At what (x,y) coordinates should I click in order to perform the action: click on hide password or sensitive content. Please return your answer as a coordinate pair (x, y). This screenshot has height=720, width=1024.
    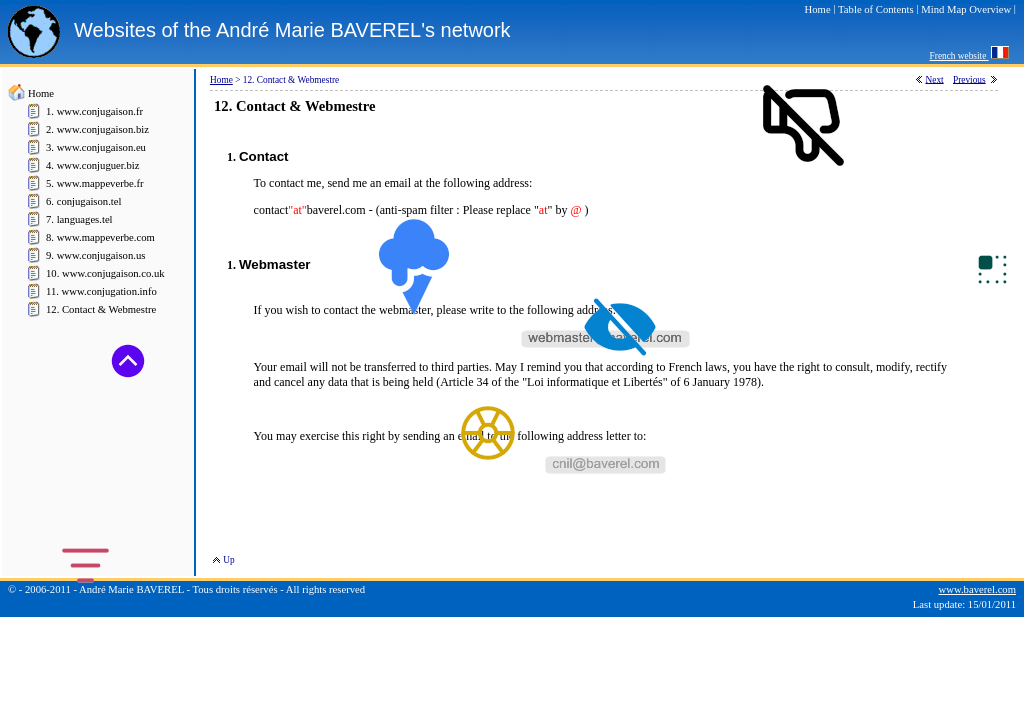
    Looking at the image, I should click on (620, 327).